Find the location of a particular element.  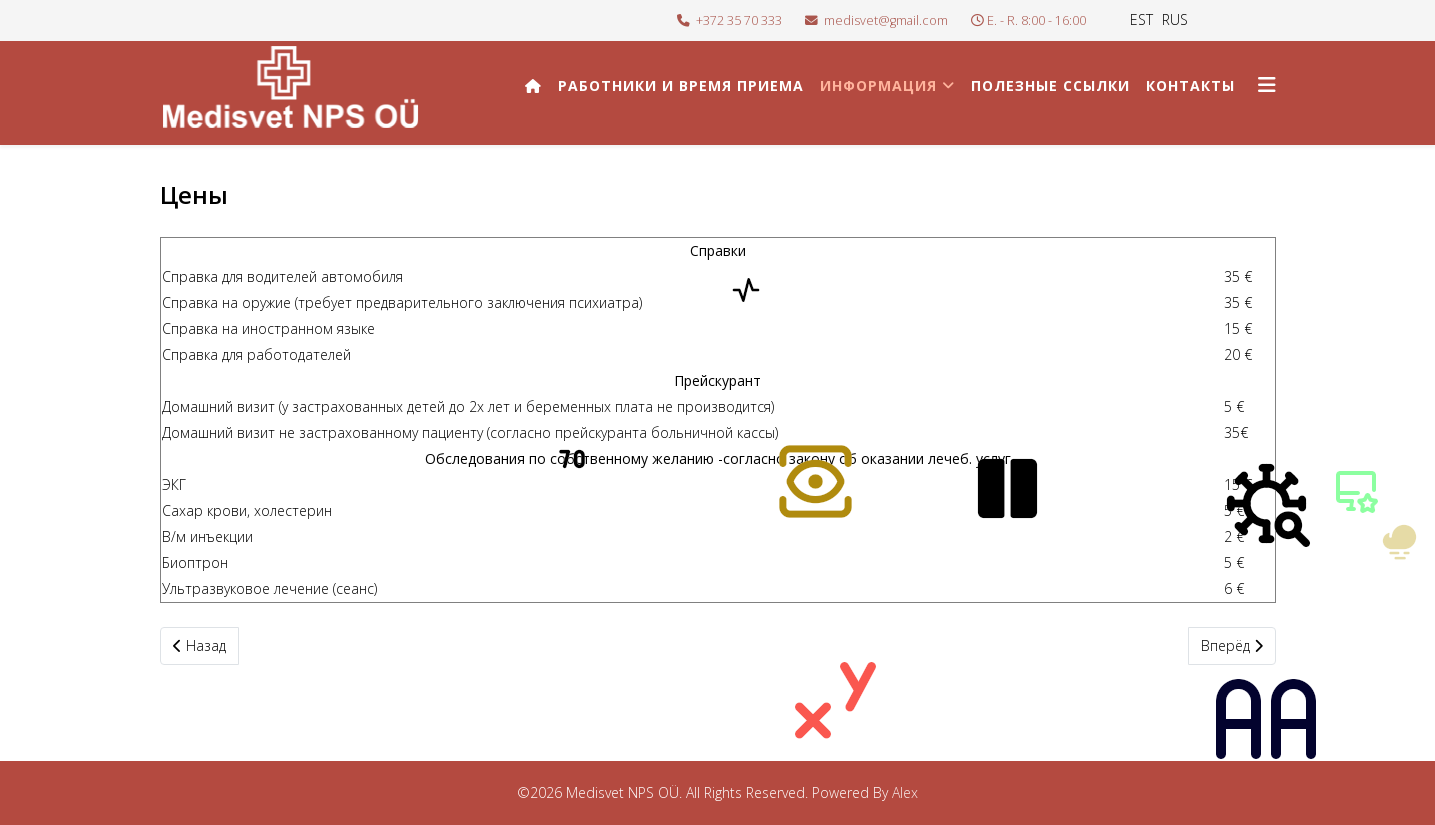

switch to two-column layout is located at coordinates (1007, 488).